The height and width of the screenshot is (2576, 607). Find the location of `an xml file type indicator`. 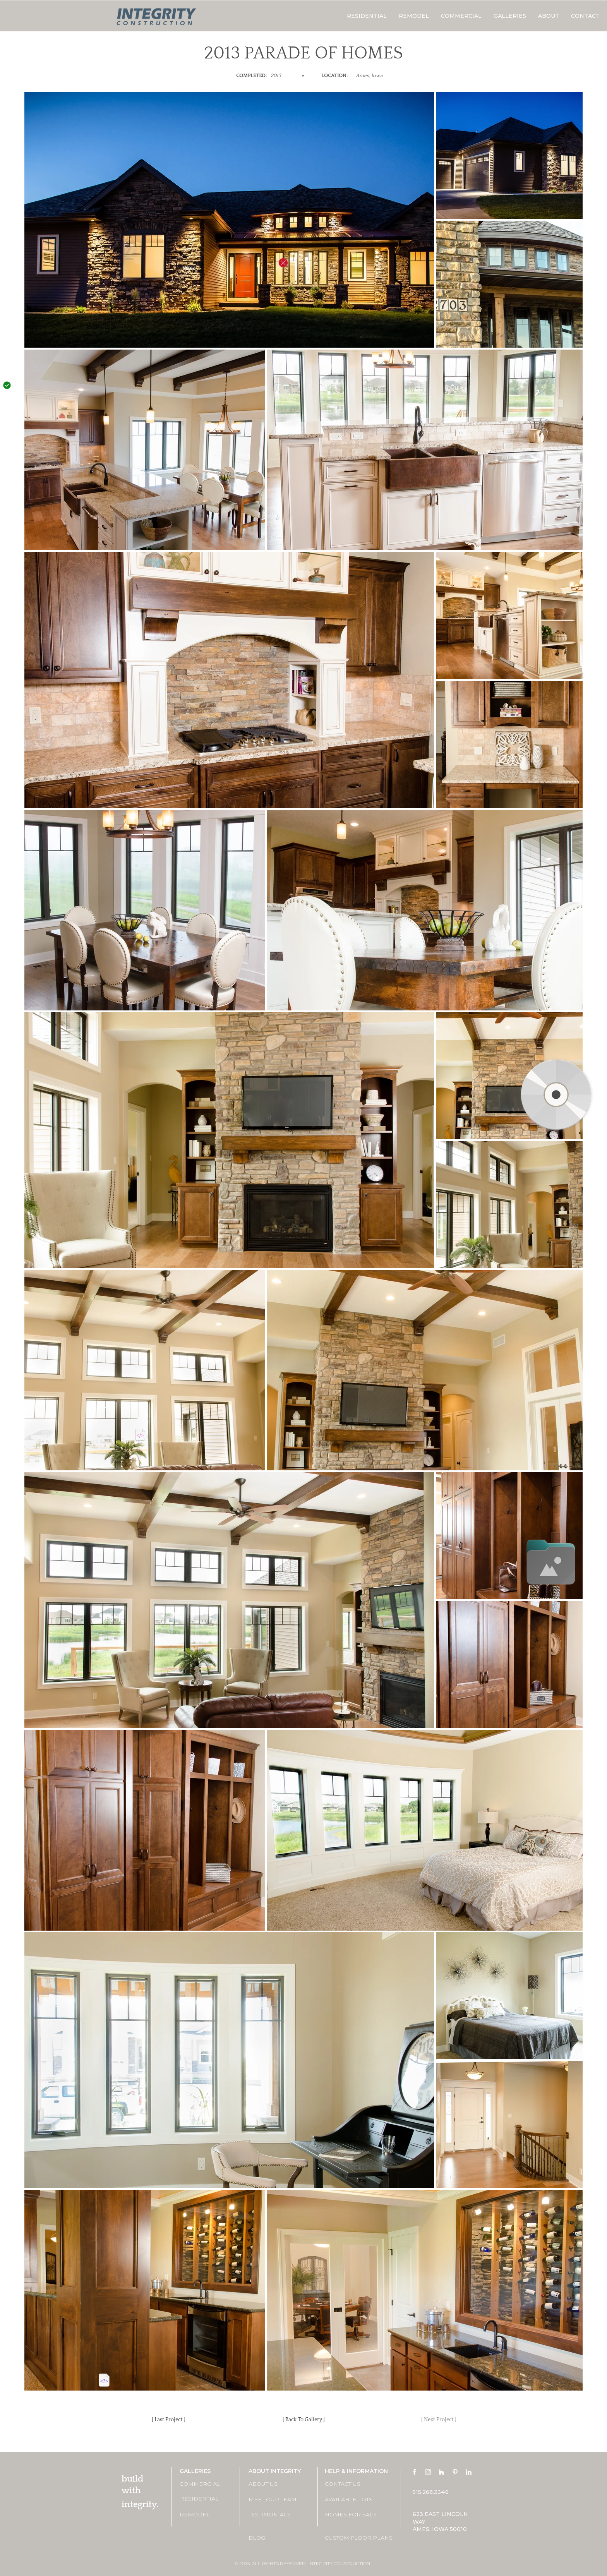

an xml file type indicator is located at coordinates (140, 1435).